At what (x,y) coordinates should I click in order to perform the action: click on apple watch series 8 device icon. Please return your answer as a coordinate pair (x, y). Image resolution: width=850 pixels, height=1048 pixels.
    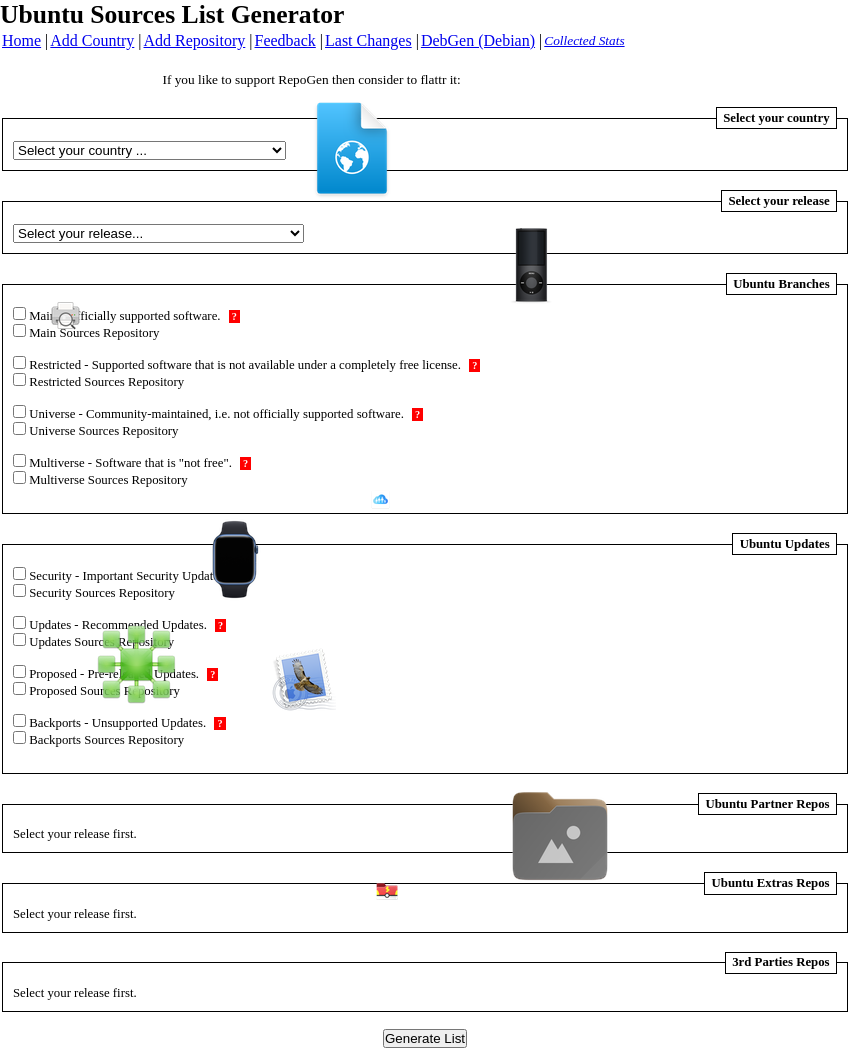
    Looking at the image, I should click on (234, 559).